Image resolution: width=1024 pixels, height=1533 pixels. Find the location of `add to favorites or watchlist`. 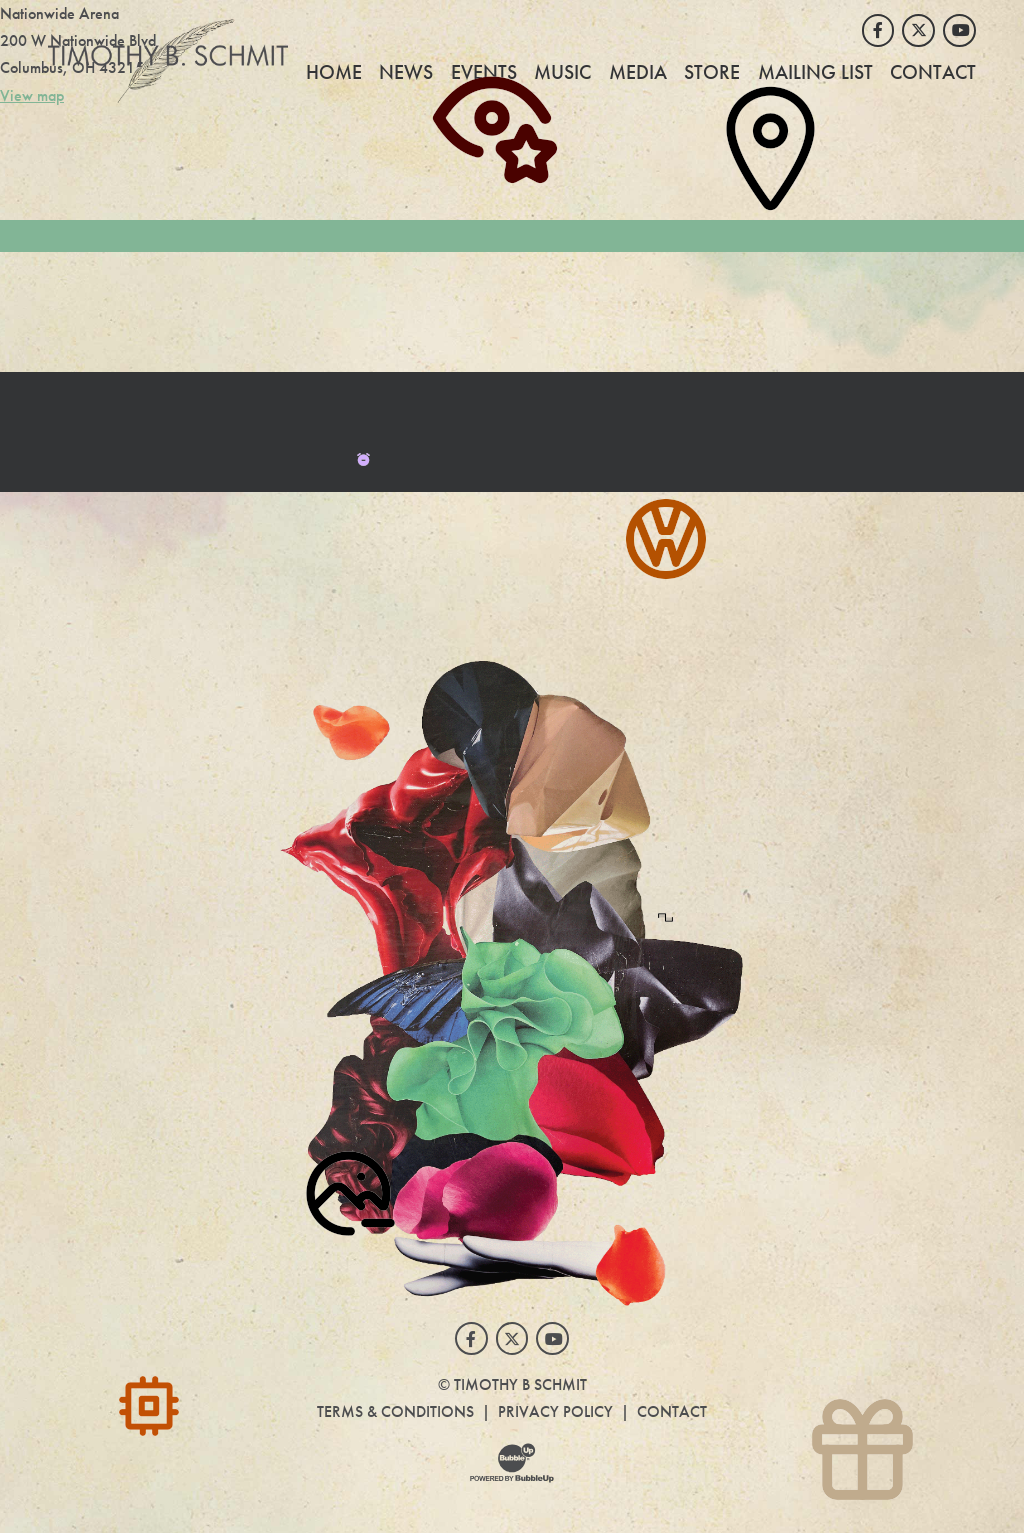

add to favorites or watchlist is located at coordinates (492, 118).